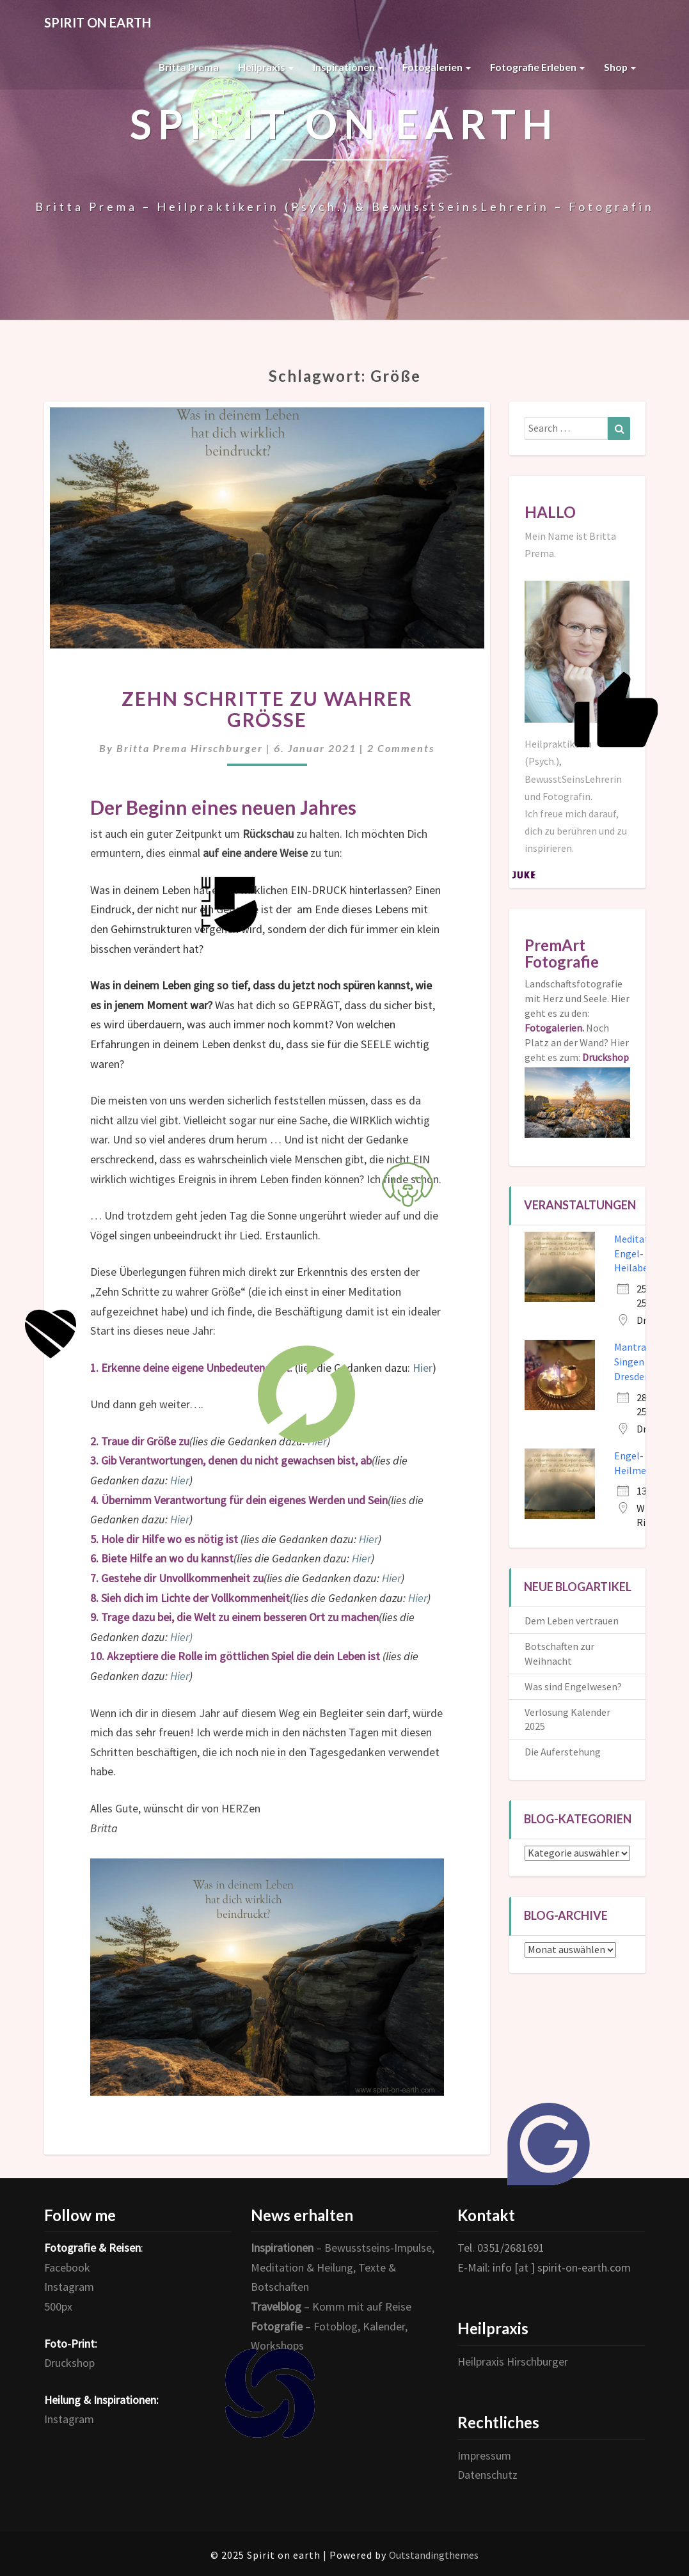 The image size is (689, 2576). What do you see at coordinates (270, 2393) in the screenshot?
I see `open the sololearn app` at bounding box center [270, 2393].